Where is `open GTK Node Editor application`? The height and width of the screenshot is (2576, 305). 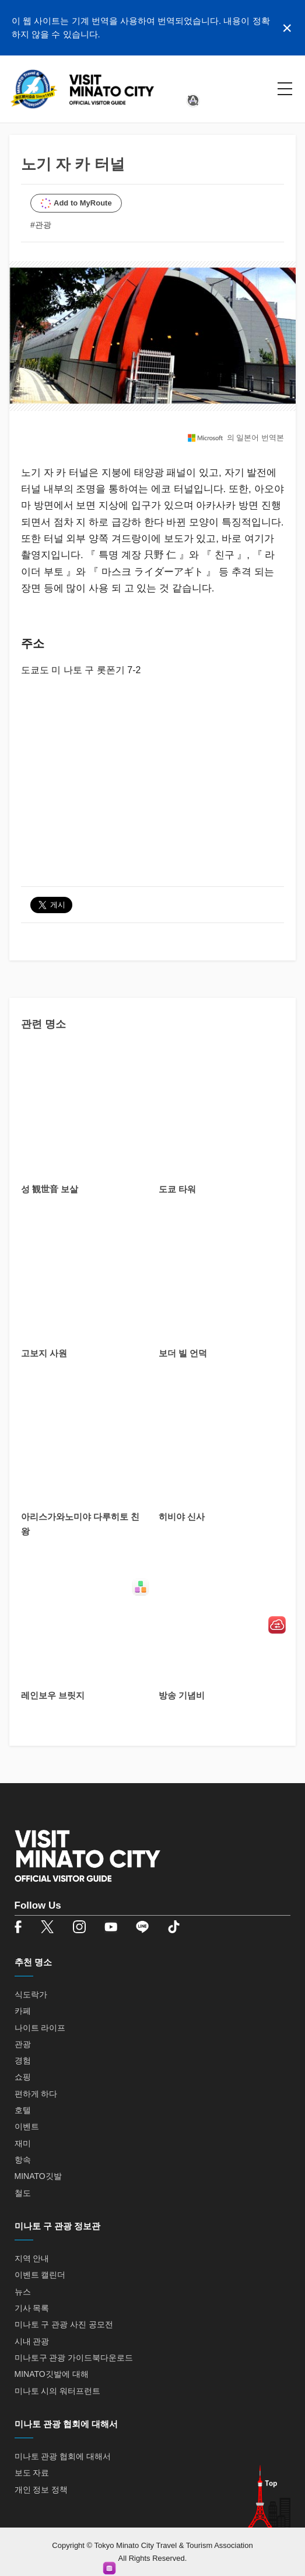
open GTK Node Editor application is located at coordinates (141, 1587).